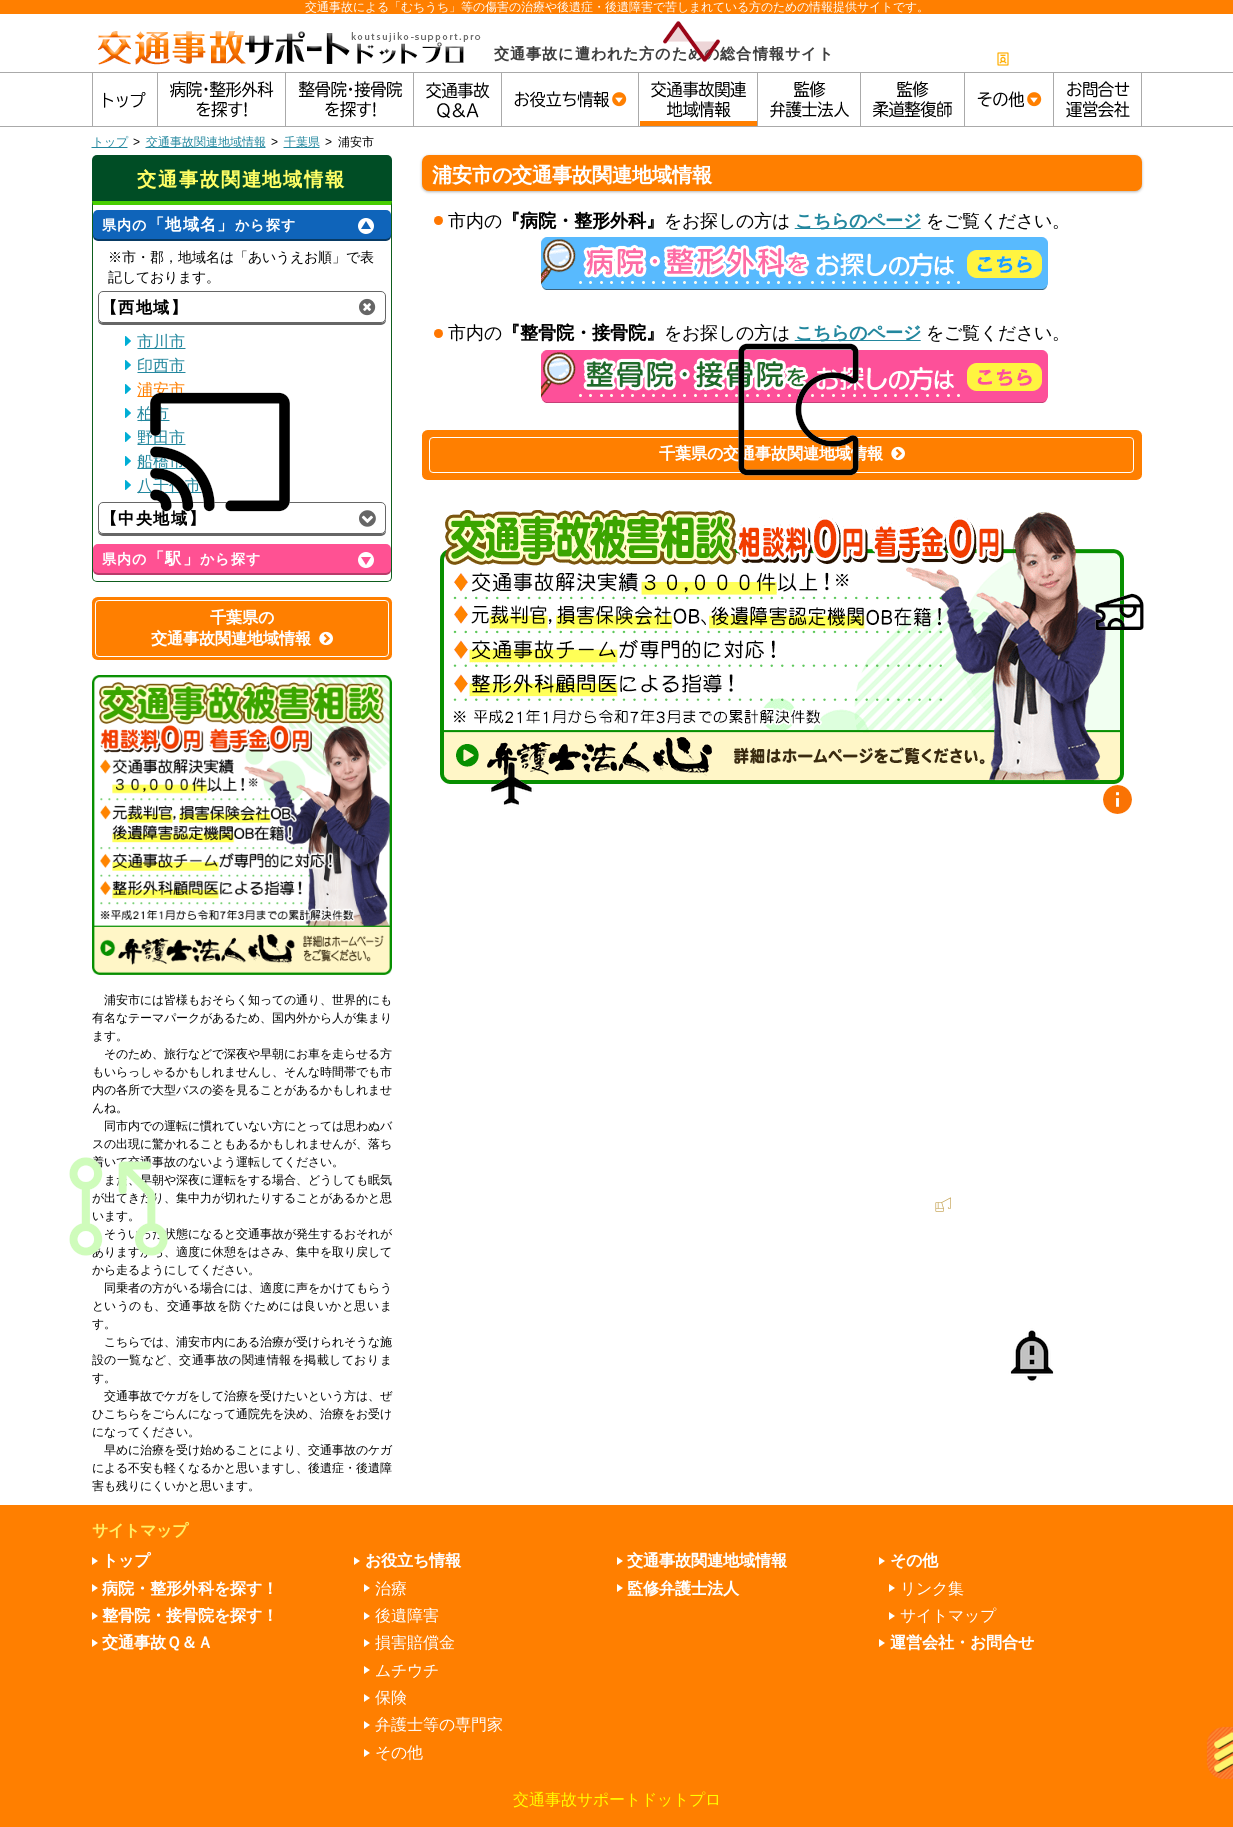 Image resolution: width=1233 pixels, height=1827 pixels. Describe the element at coordinates (512, 783) in the screenshot. I see `access flight booking or travel options` at that location.